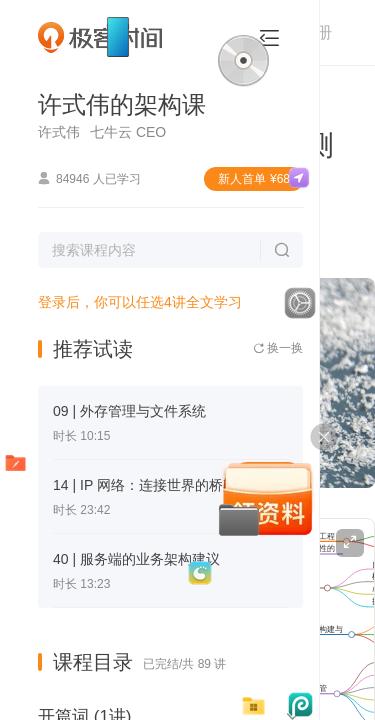 Image resolution: width=375 pixels, height=720 pixels. What do you see at coordinates (300, 303) in the screenshot?
I see `open system settings` at bounding box center [300, 303].